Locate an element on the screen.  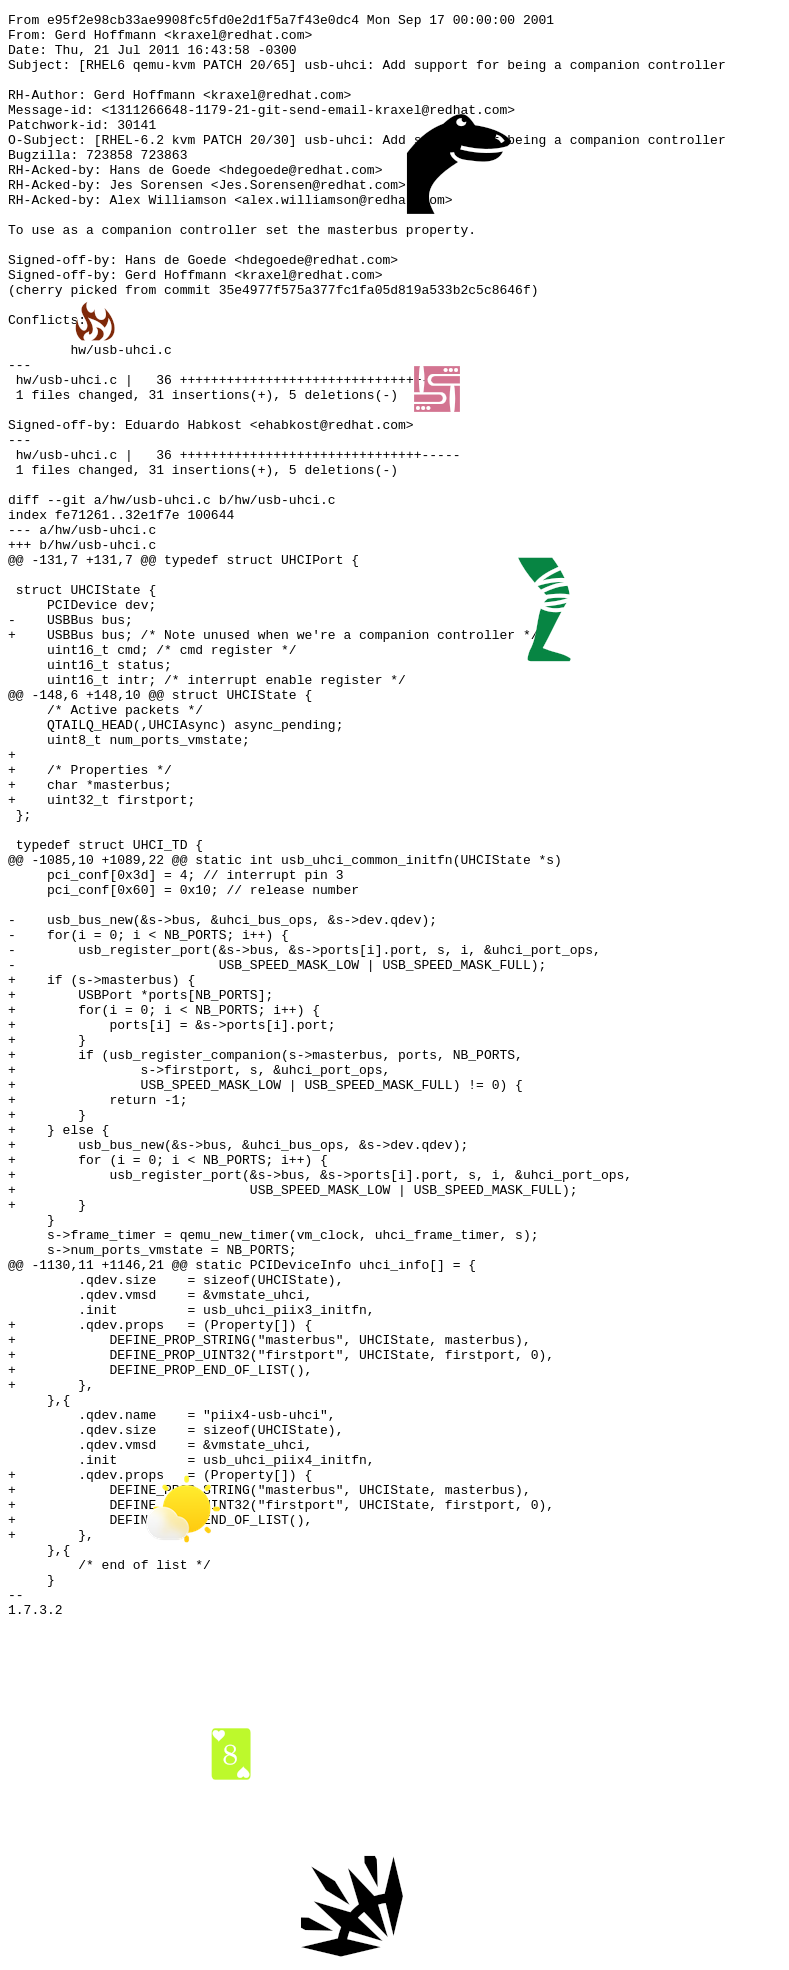
playing card: 8 of hearts is located at coordinates (231, 1754).